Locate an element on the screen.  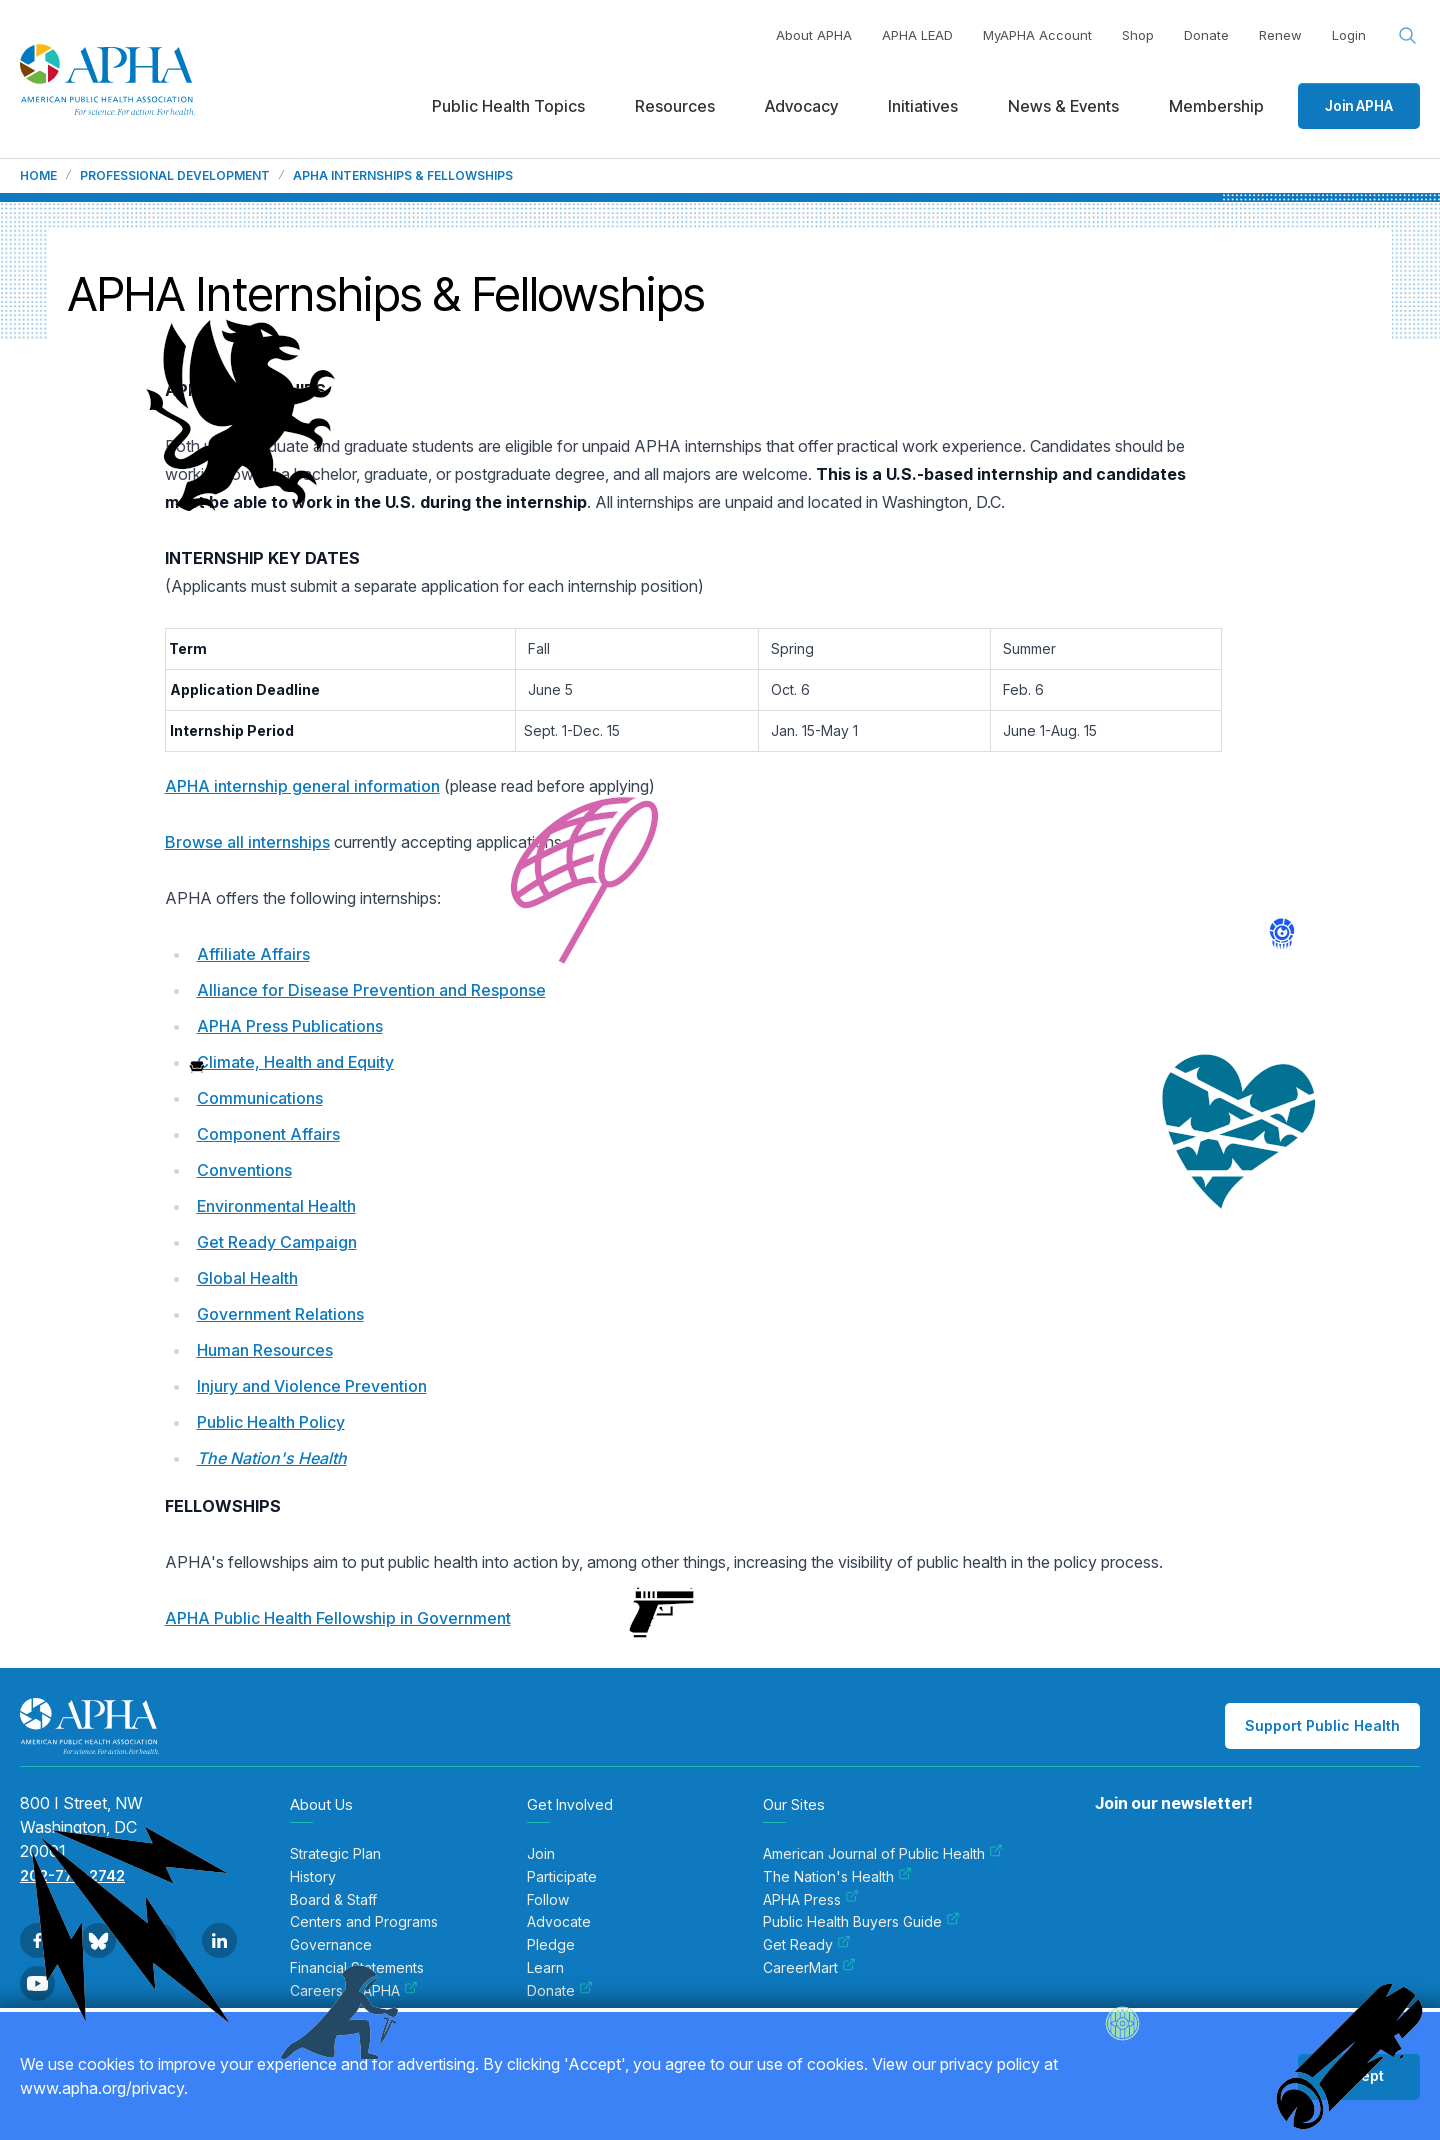
indicates a healing or mending heart status is located at coordinates (1238, 1131).